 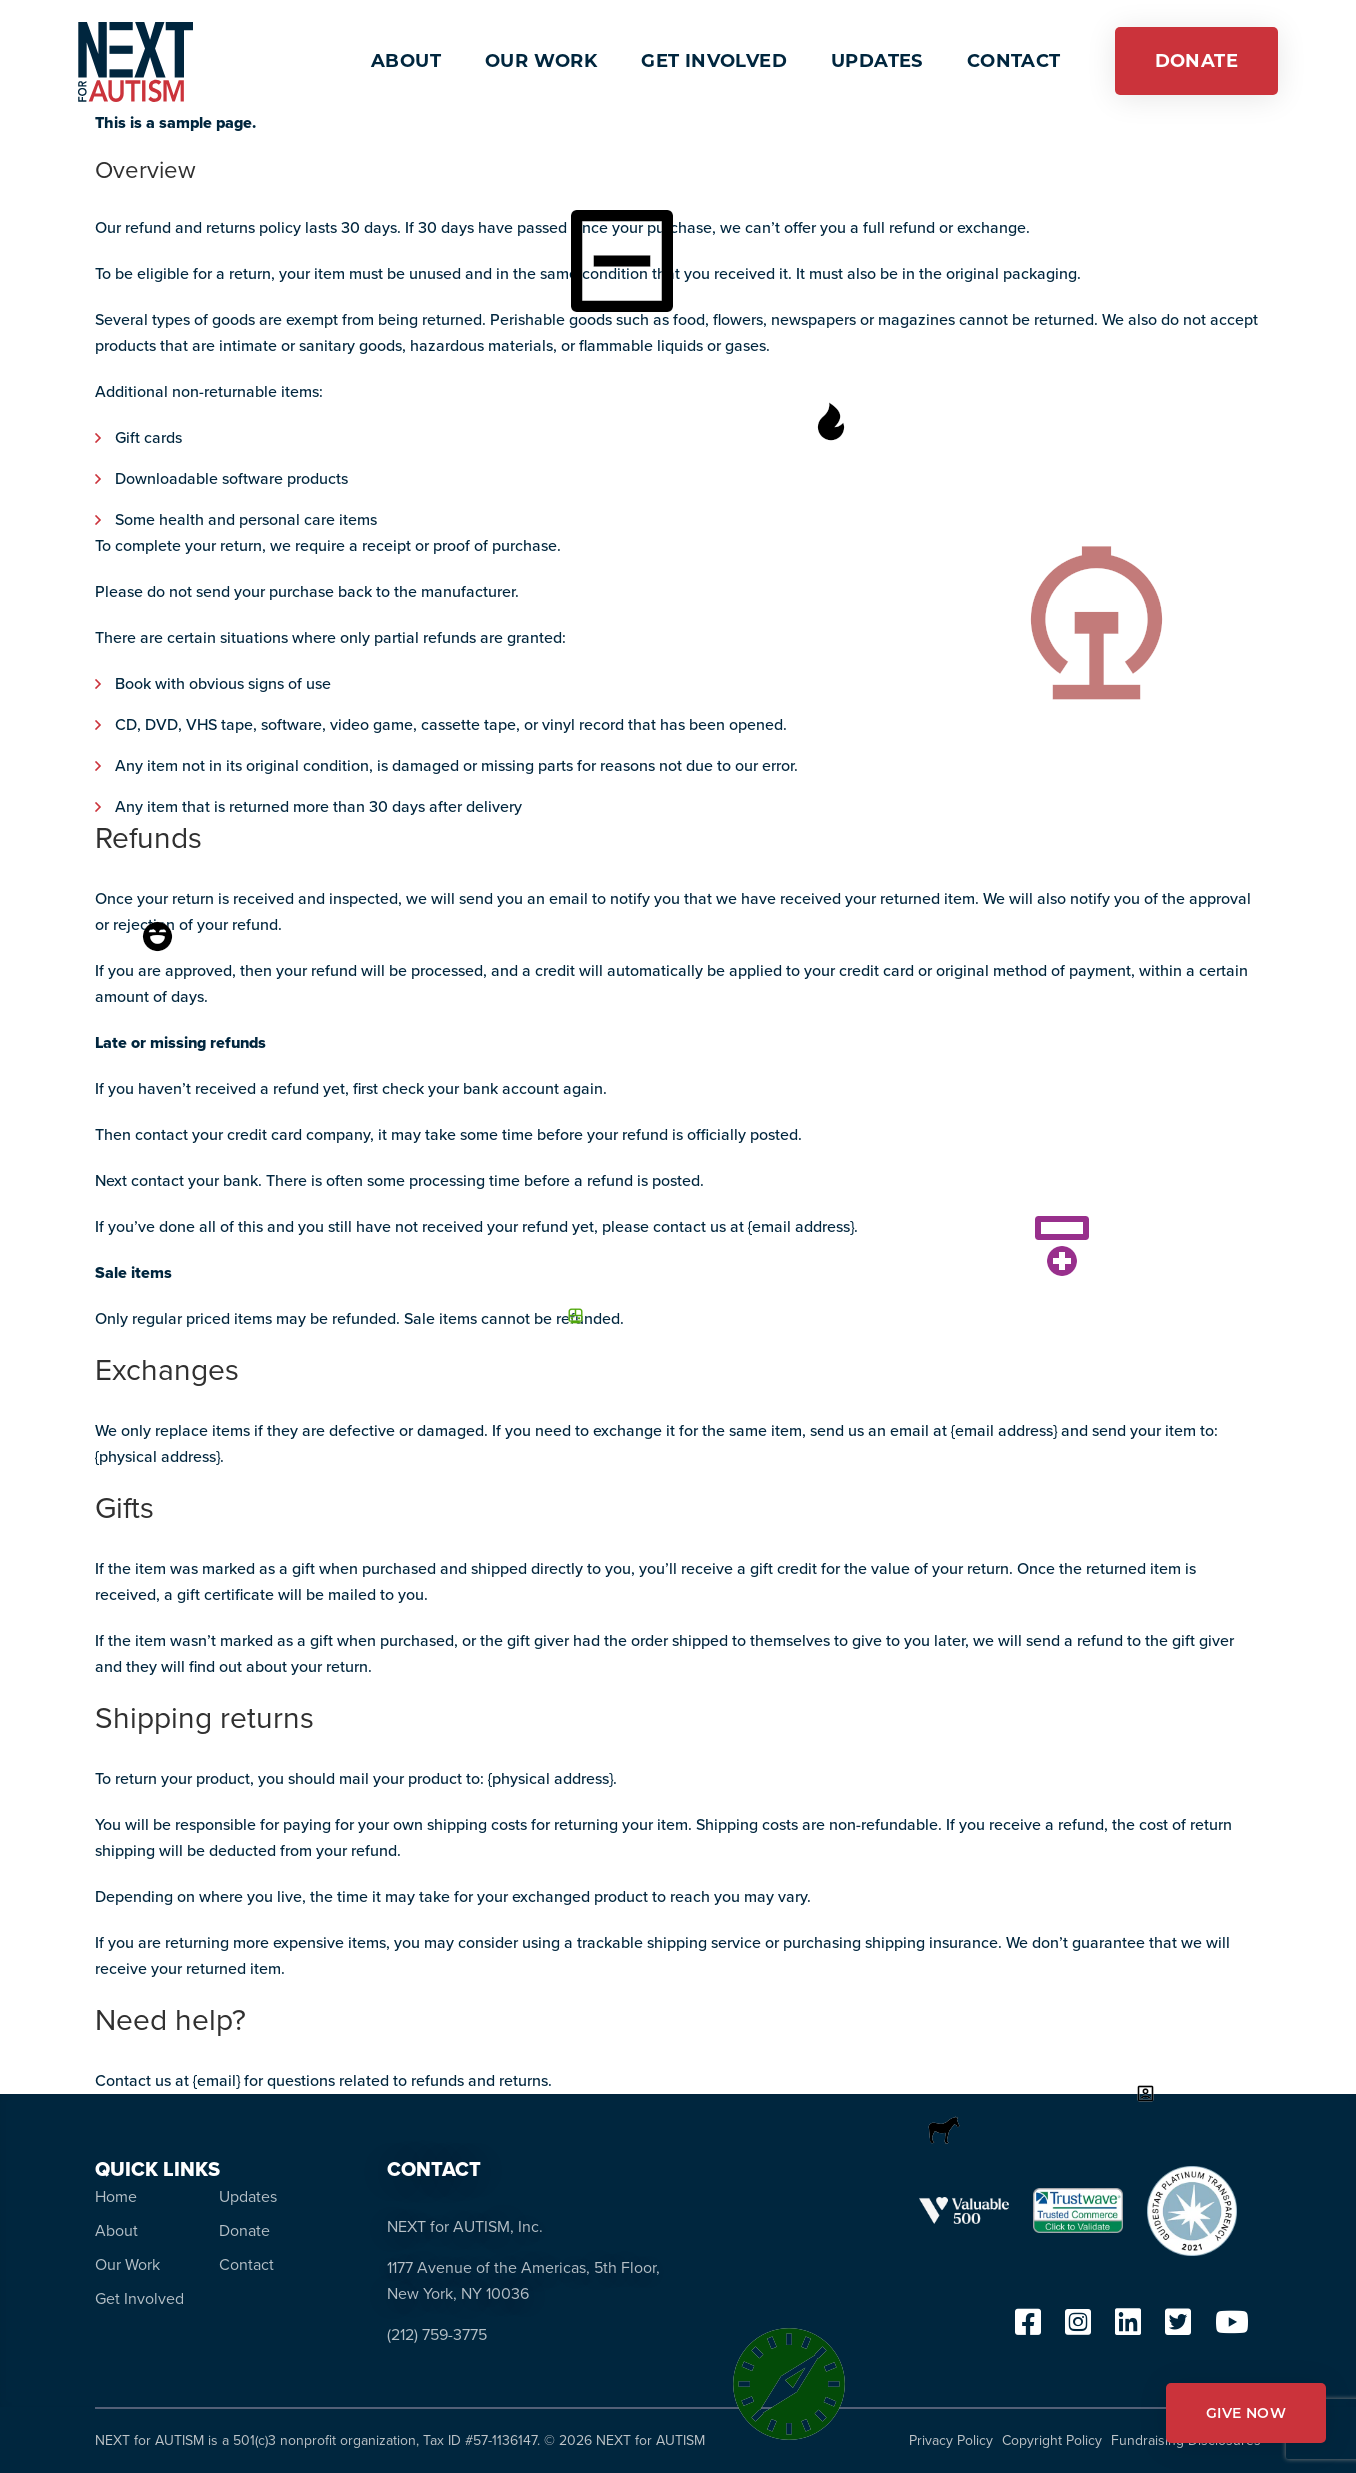 What do you see at coordinates (944, 2130) in the screenshot?
I see `visit Sticker Mule website or app` at bounding box center [944, 2130].